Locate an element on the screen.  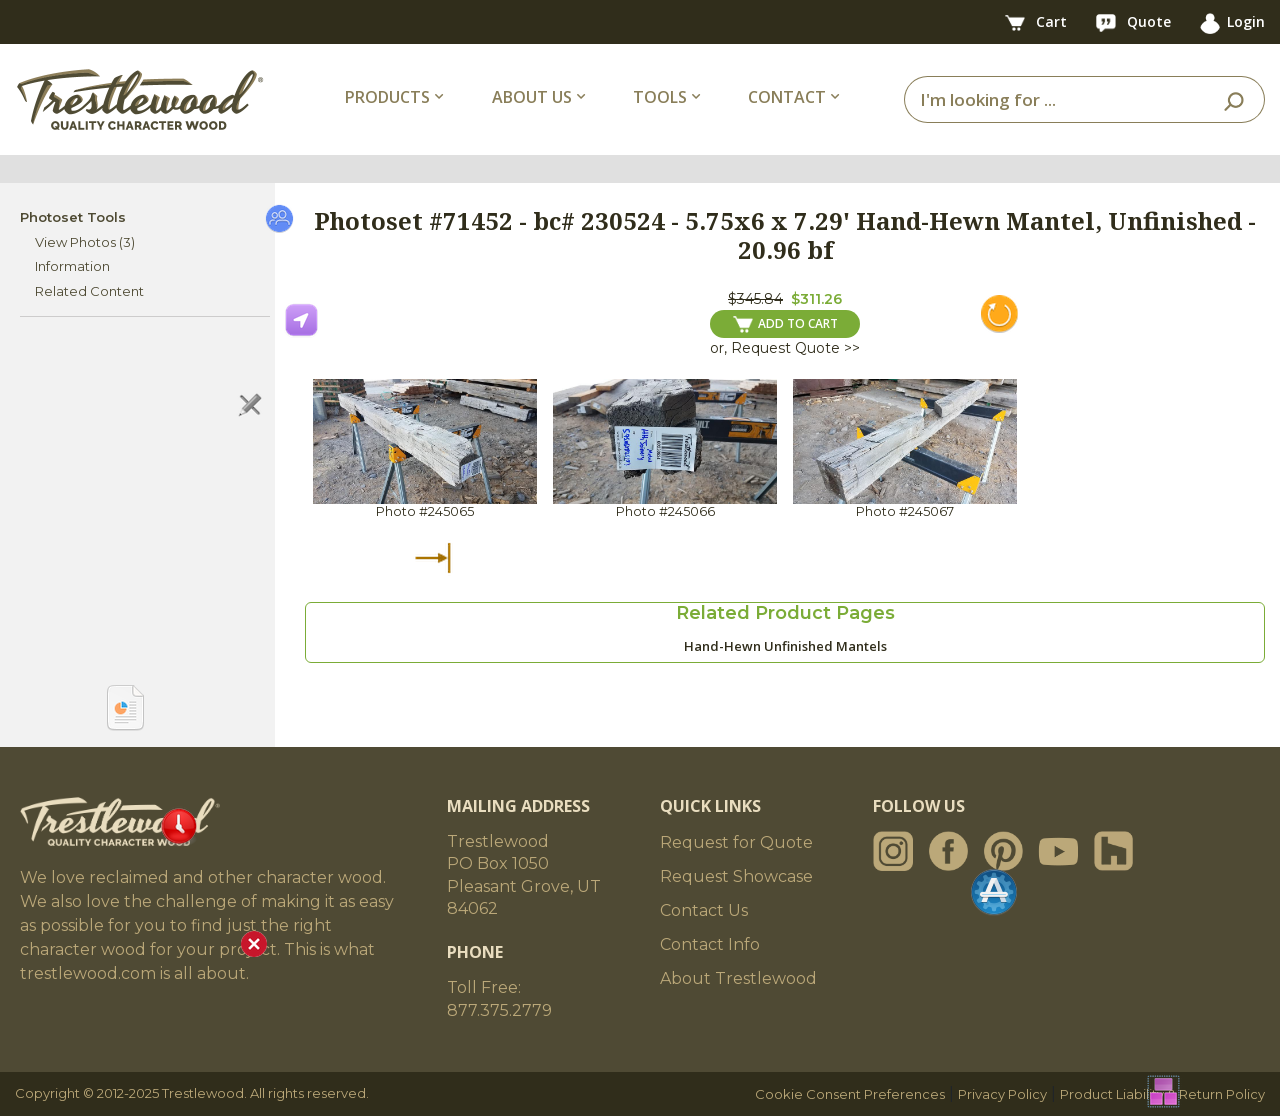
stop or cancel the current process is located at coordinates (254, 944).